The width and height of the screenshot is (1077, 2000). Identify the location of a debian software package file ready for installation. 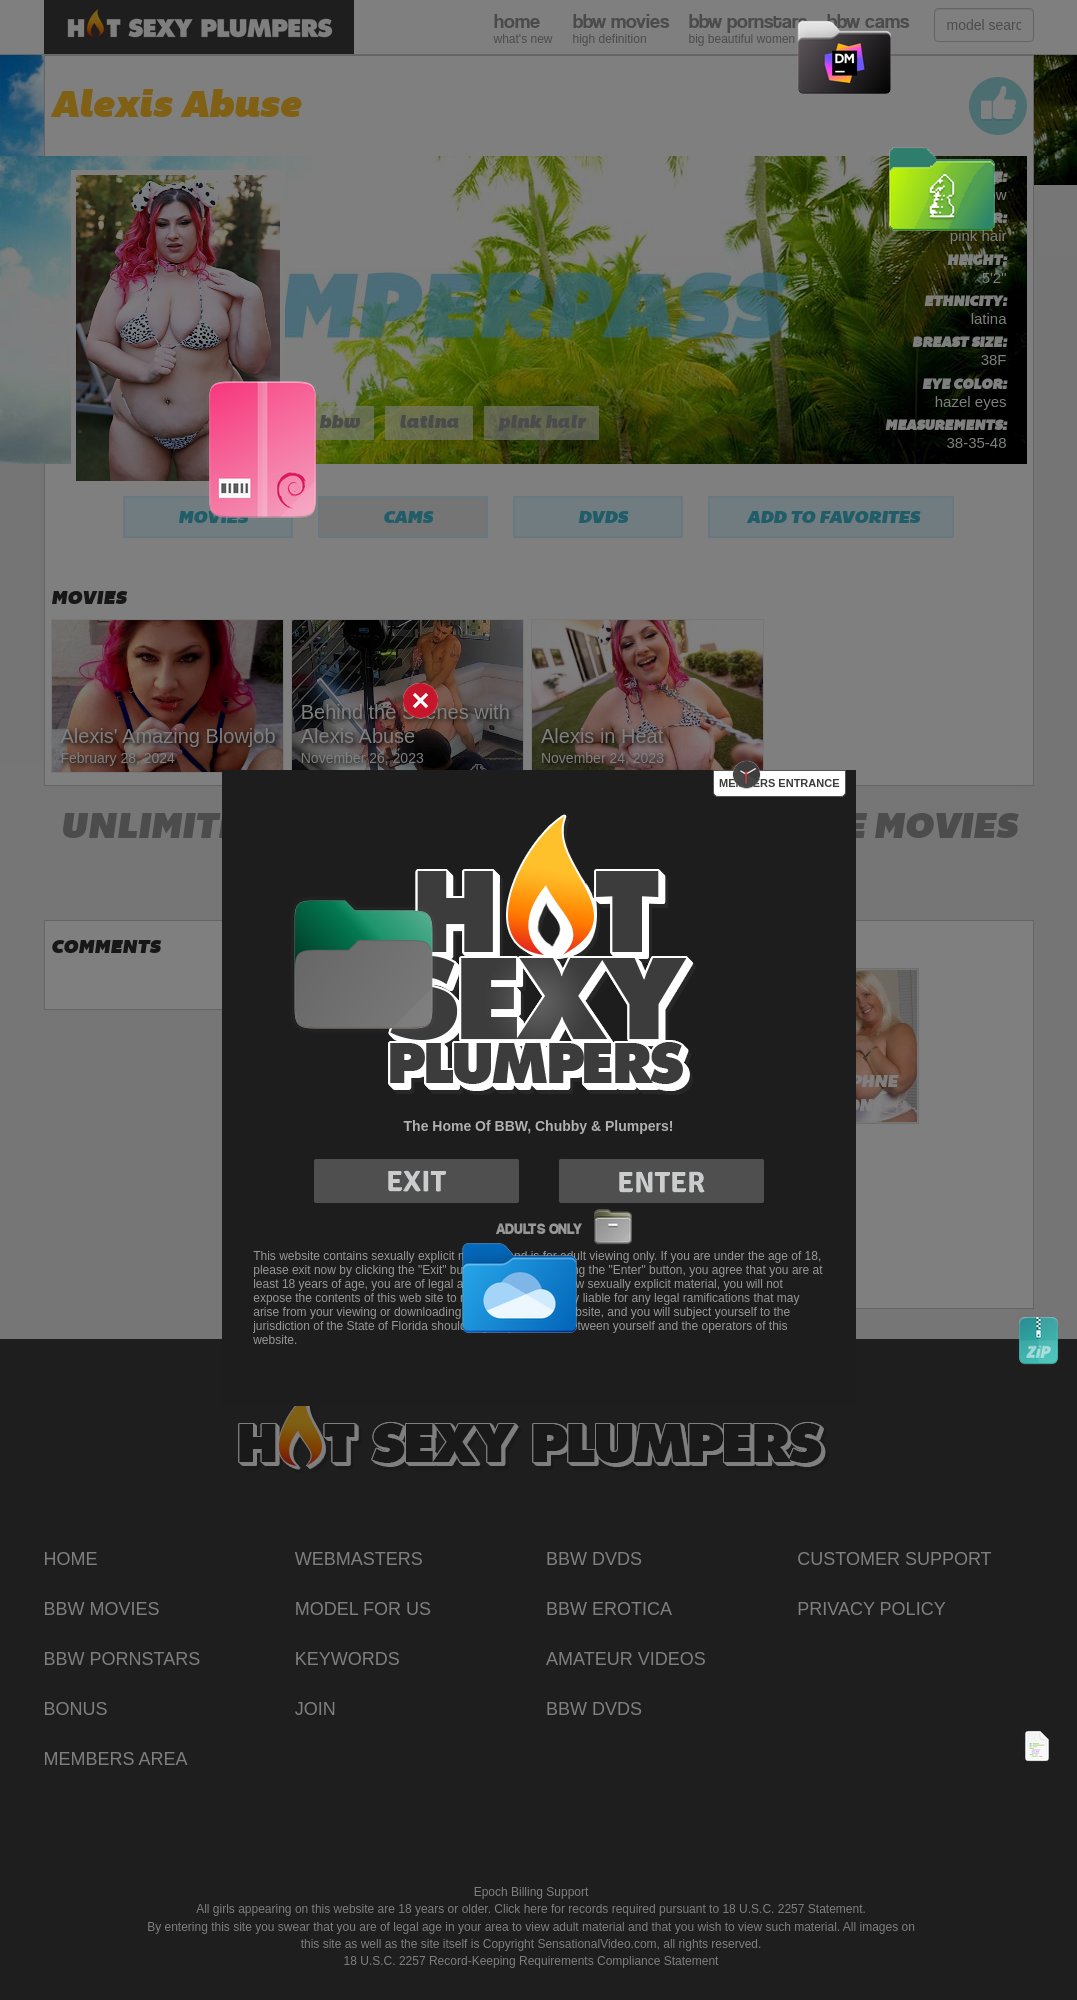
(262, 449).